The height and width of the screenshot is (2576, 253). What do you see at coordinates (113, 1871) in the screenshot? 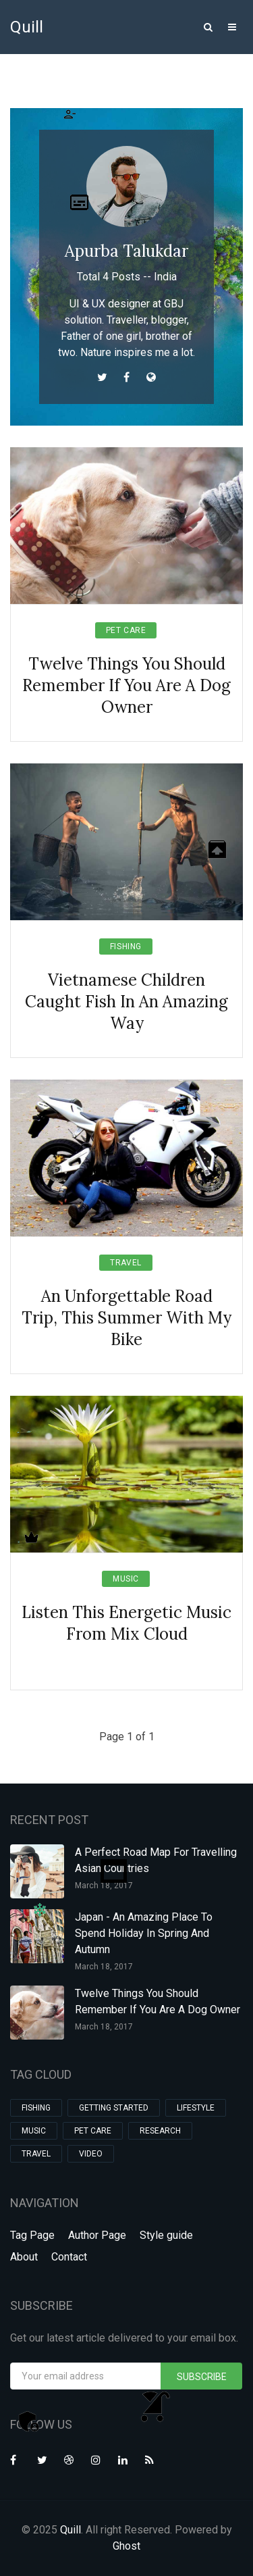
I see `open a web page or browser window` at bounding box center [113, 1871].